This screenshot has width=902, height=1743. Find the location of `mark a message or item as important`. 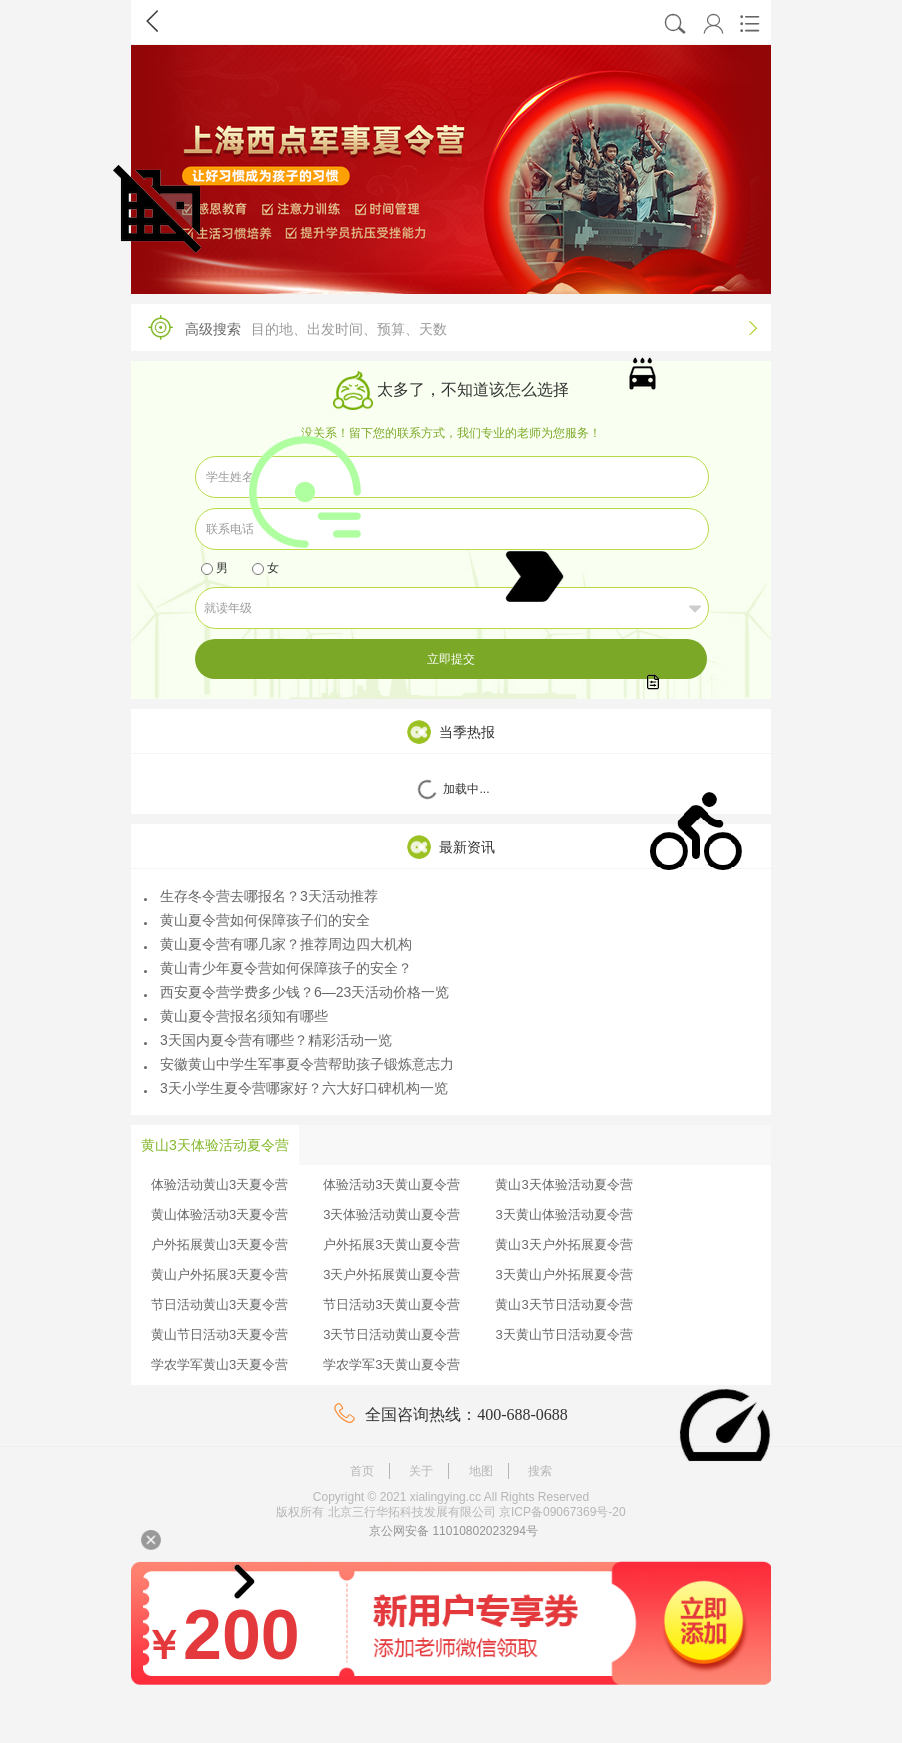

mark a message or item as important is located at coordinates (531, 576).